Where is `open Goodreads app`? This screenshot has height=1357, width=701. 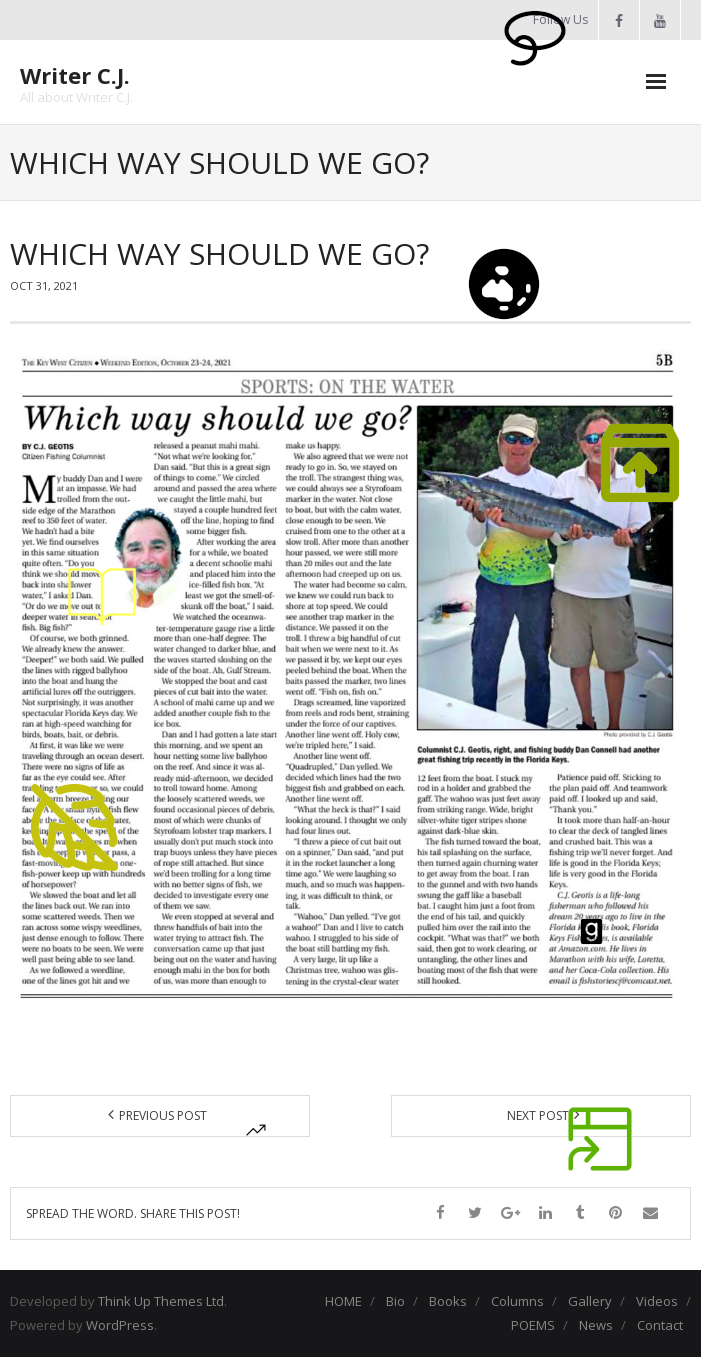
open Goodreads app is located at coordinates (591, 931).